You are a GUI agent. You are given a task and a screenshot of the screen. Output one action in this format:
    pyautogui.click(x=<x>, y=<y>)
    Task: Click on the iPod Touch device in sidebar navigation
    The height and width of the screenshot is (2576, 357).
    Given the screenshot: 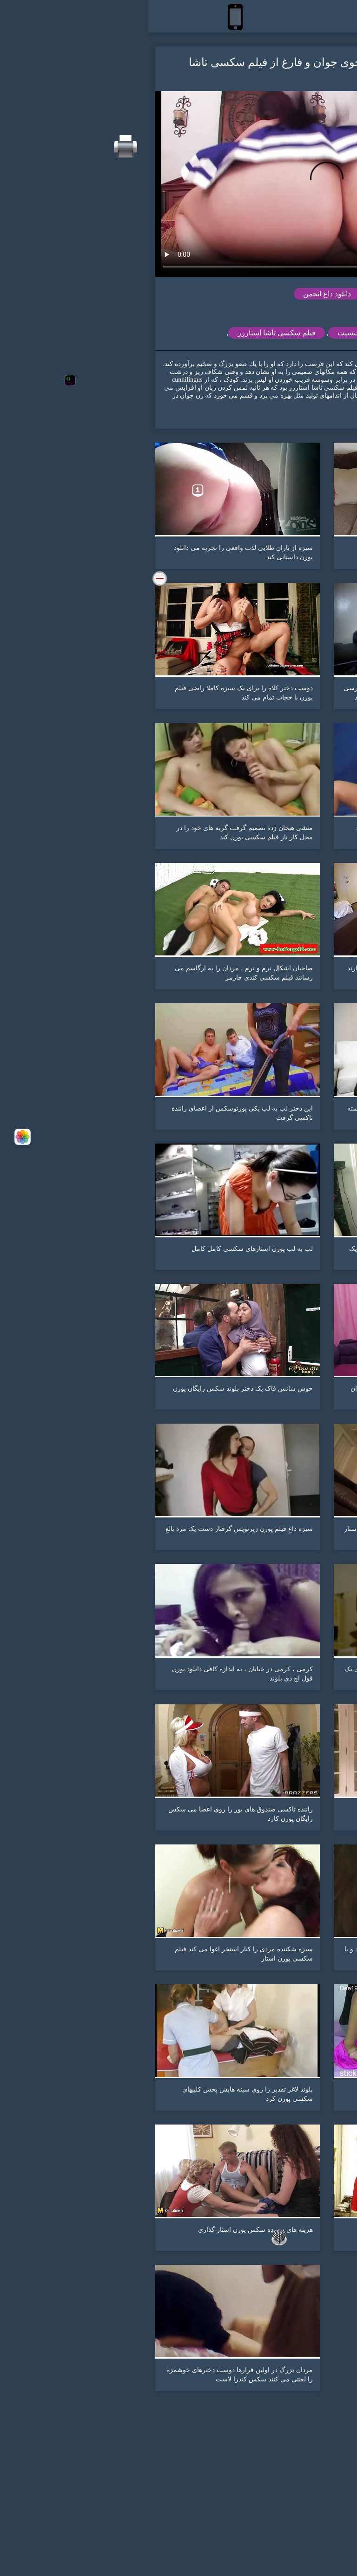 What is the action you would take?
    pyautogui.click(x=235, y=17)
    